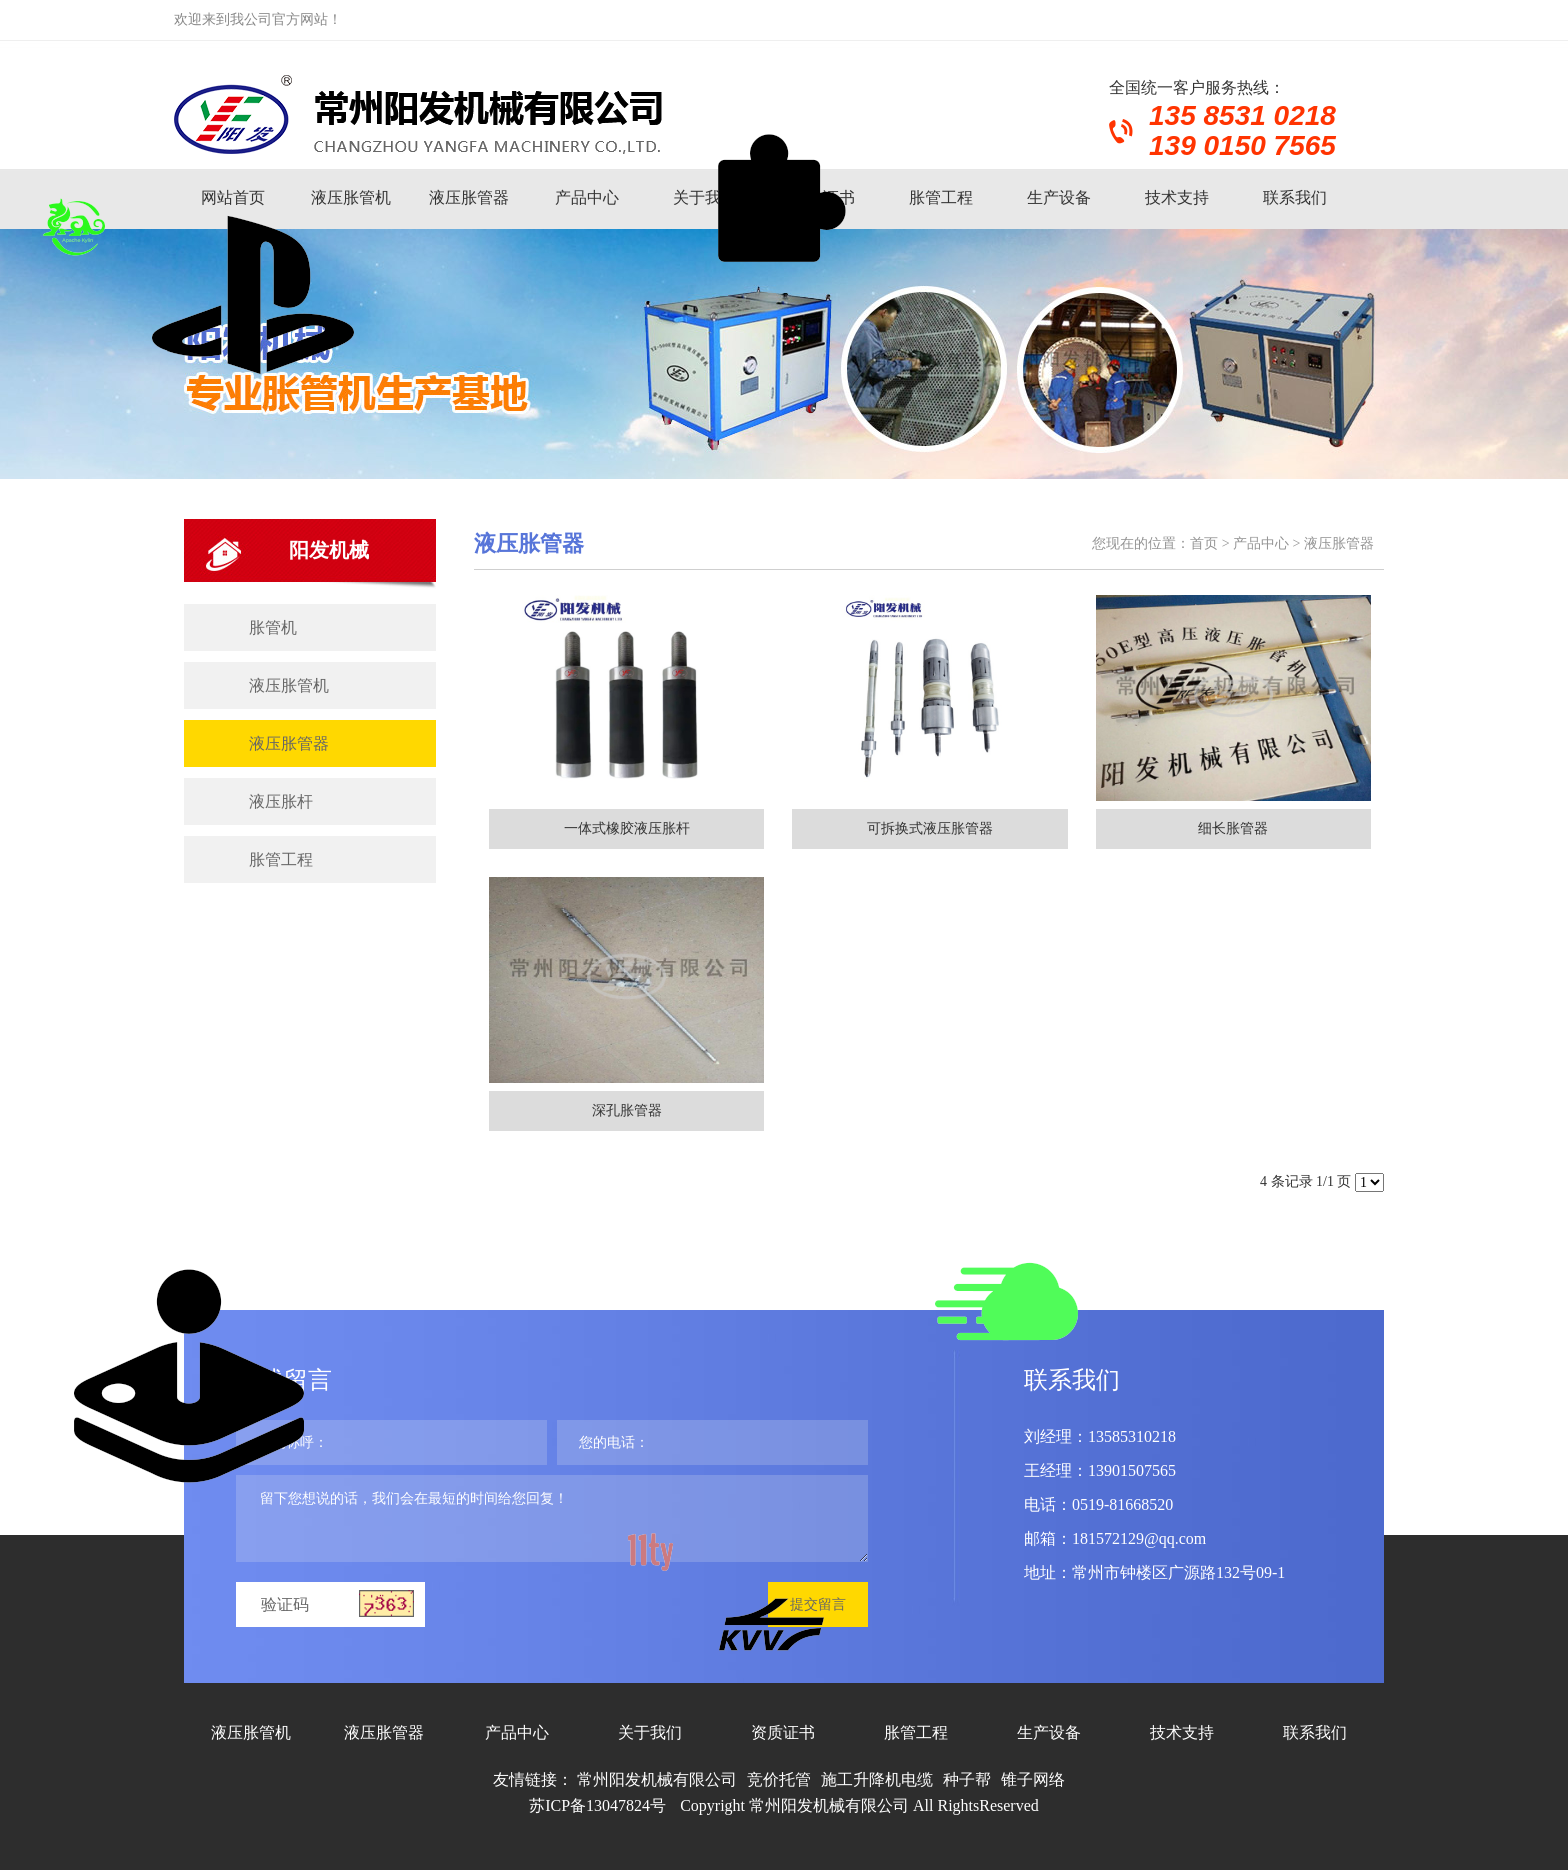 This screenshot has height=1870, width=1568. What do you see at coordinates (775, 204) in the screenshot?
I see `access plugins or extensions` at bounding box center [775, 204].